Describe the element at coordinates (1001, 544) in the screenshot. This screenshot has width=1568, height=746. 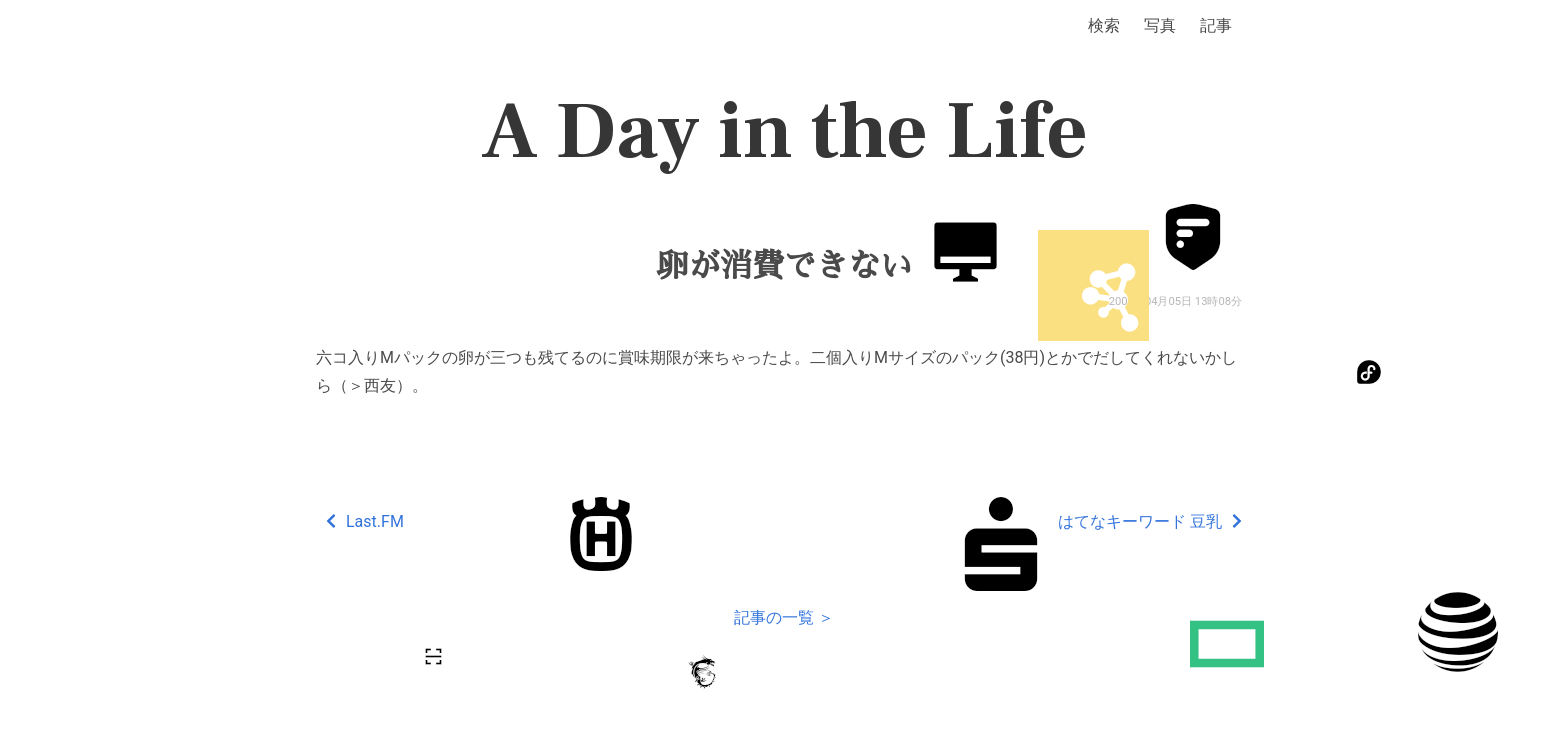
I see `open the Sparkasse banking app` at that location.